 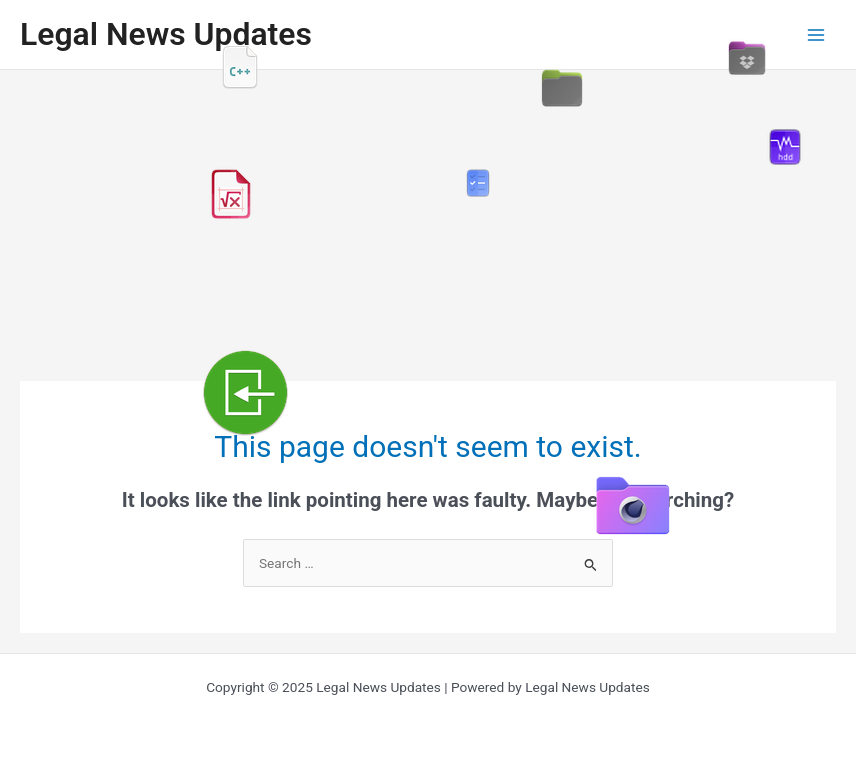 I want to click on a c++ source code file, so click(x=240, y=67).